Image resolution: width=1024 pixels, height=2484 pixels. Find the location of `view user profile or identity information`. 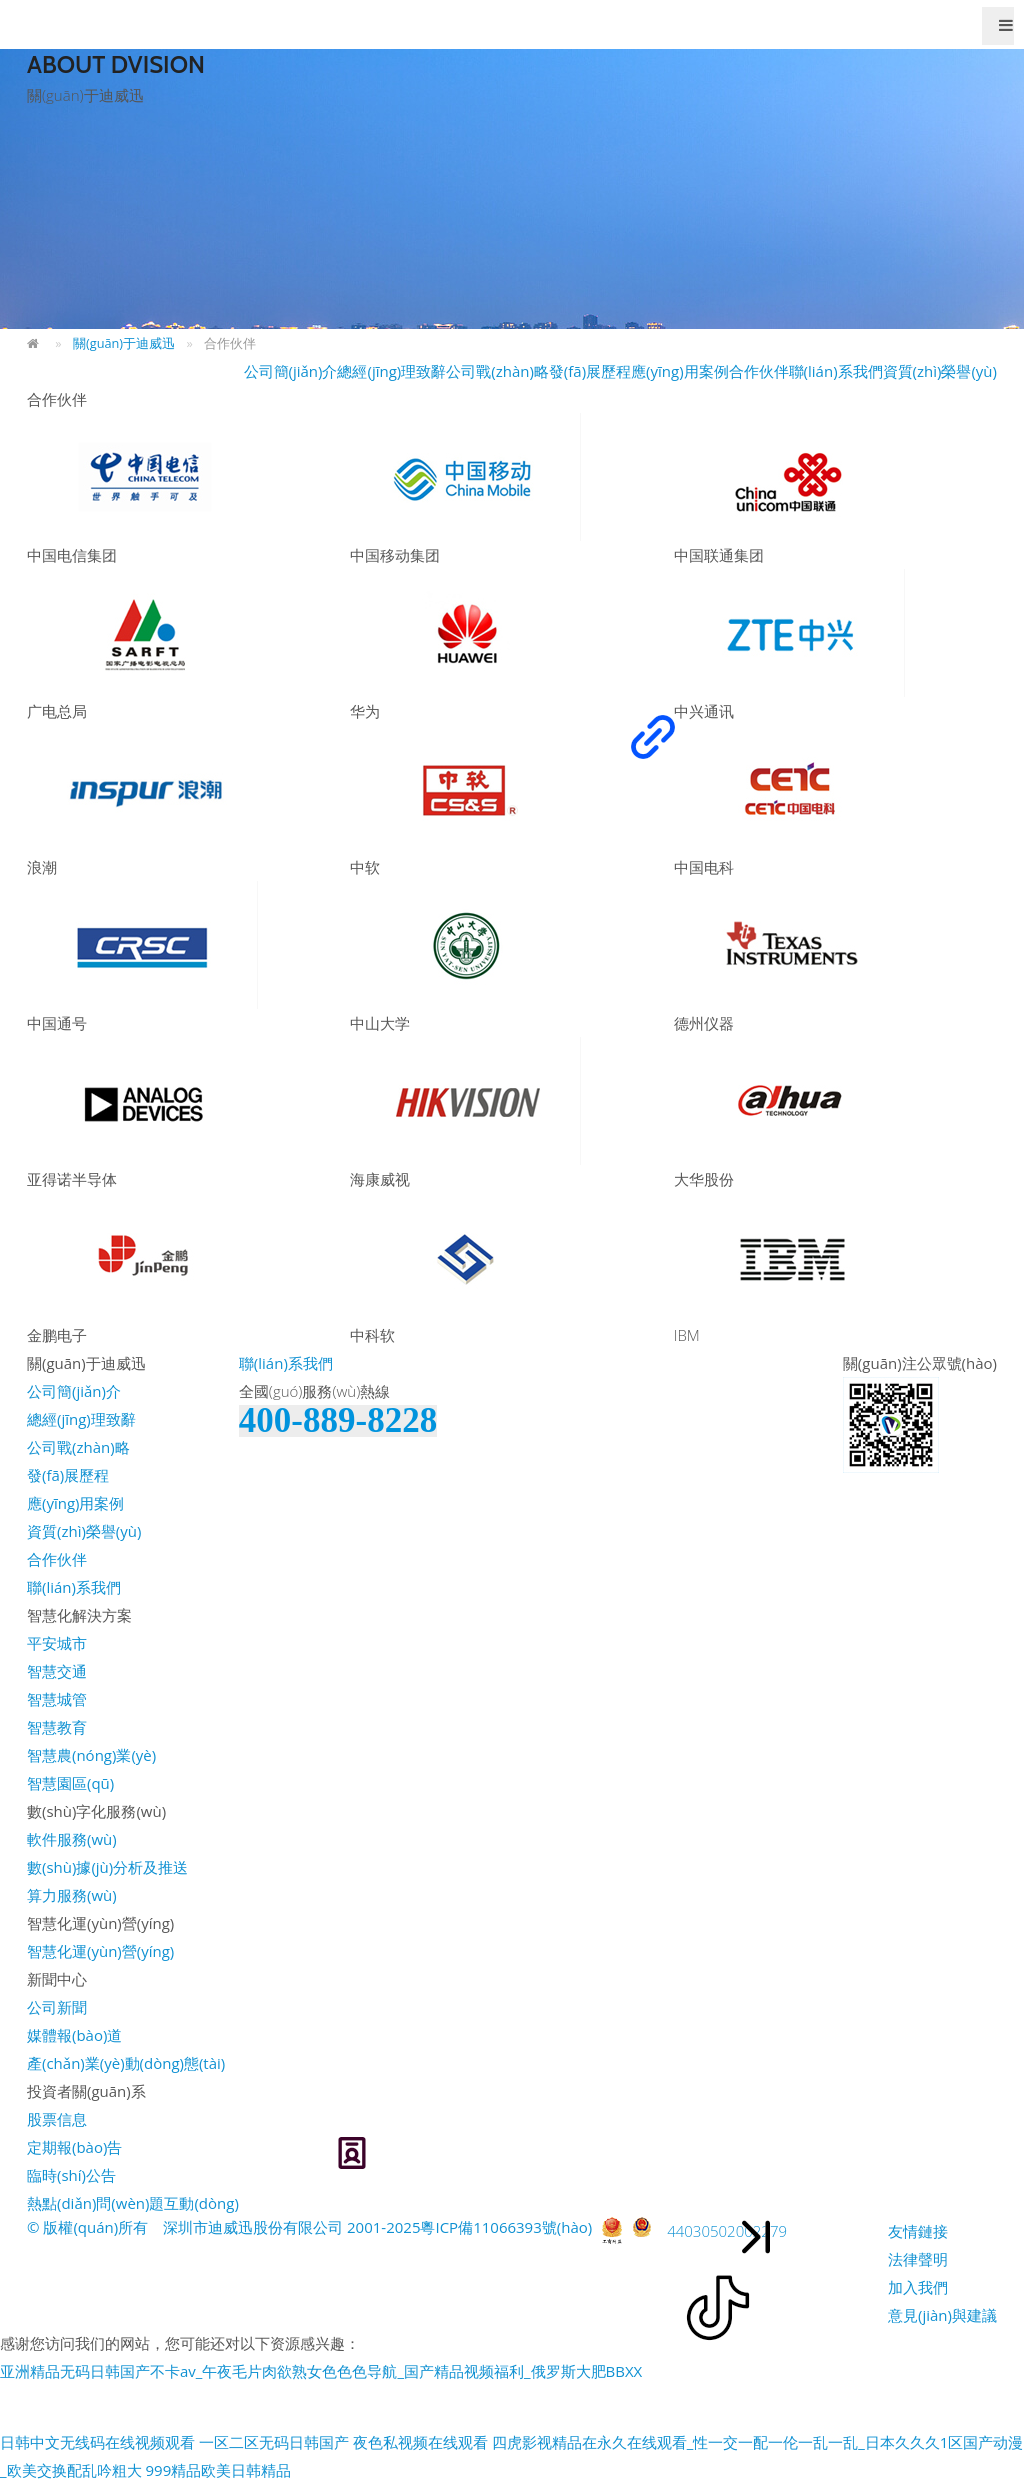

view user profile or identity information is located at coordinates (352, 2153).